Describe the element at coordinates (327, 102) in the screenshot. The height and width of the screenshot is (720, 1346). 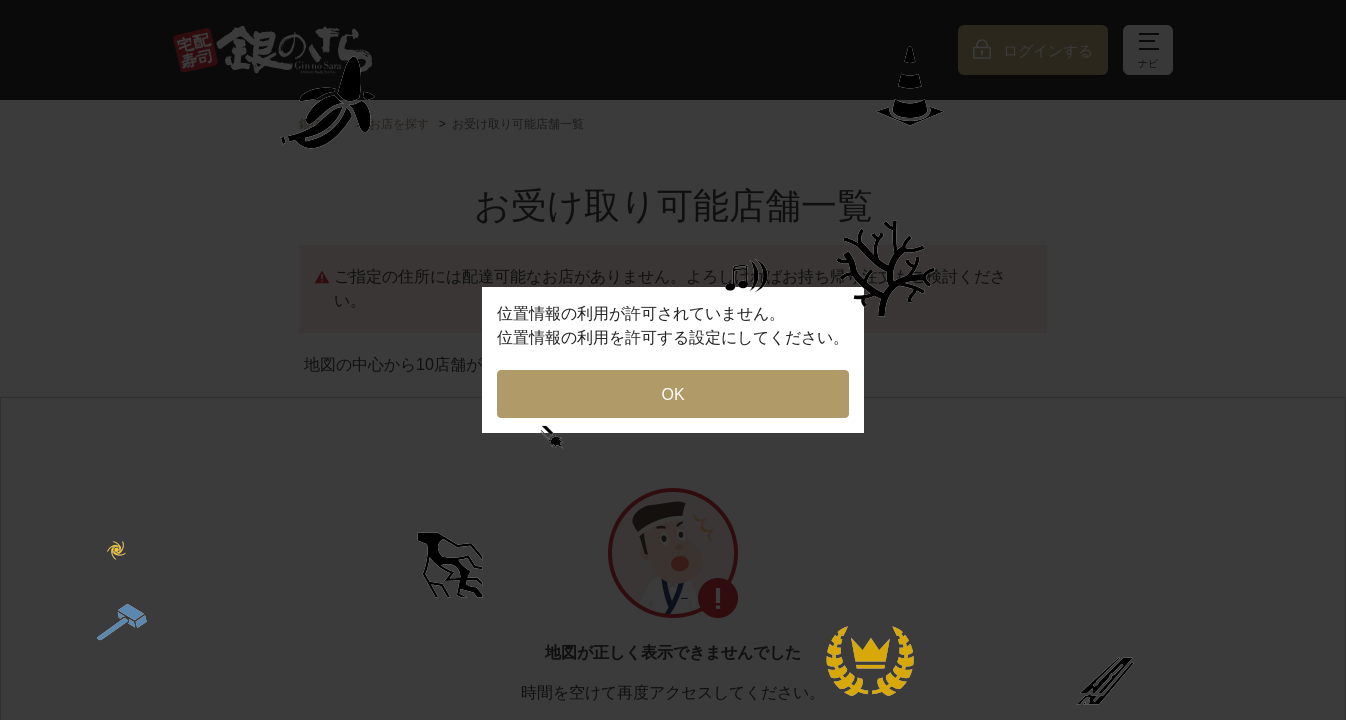
I see `food or fruit category in a game inventory` at that location.